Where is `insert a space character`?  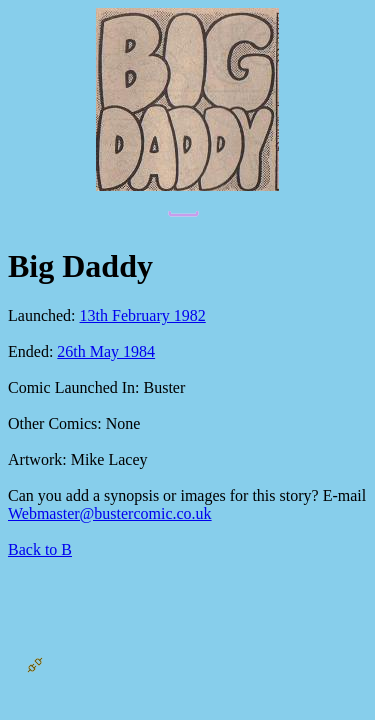
insert a space character is located at coordinates (183, 205).